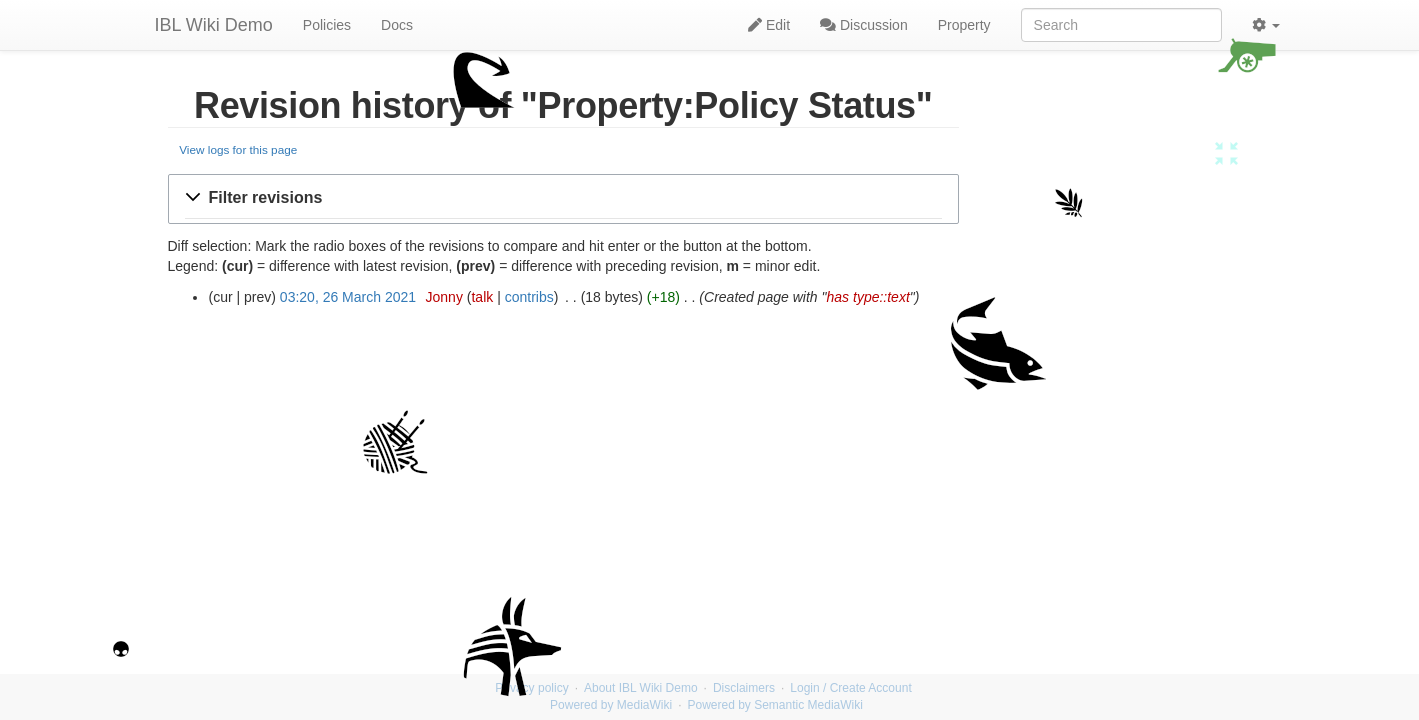  Describe the element at coordinates (1226, 153) in the screenshot. I see `exit fullscreen mode` at that location.